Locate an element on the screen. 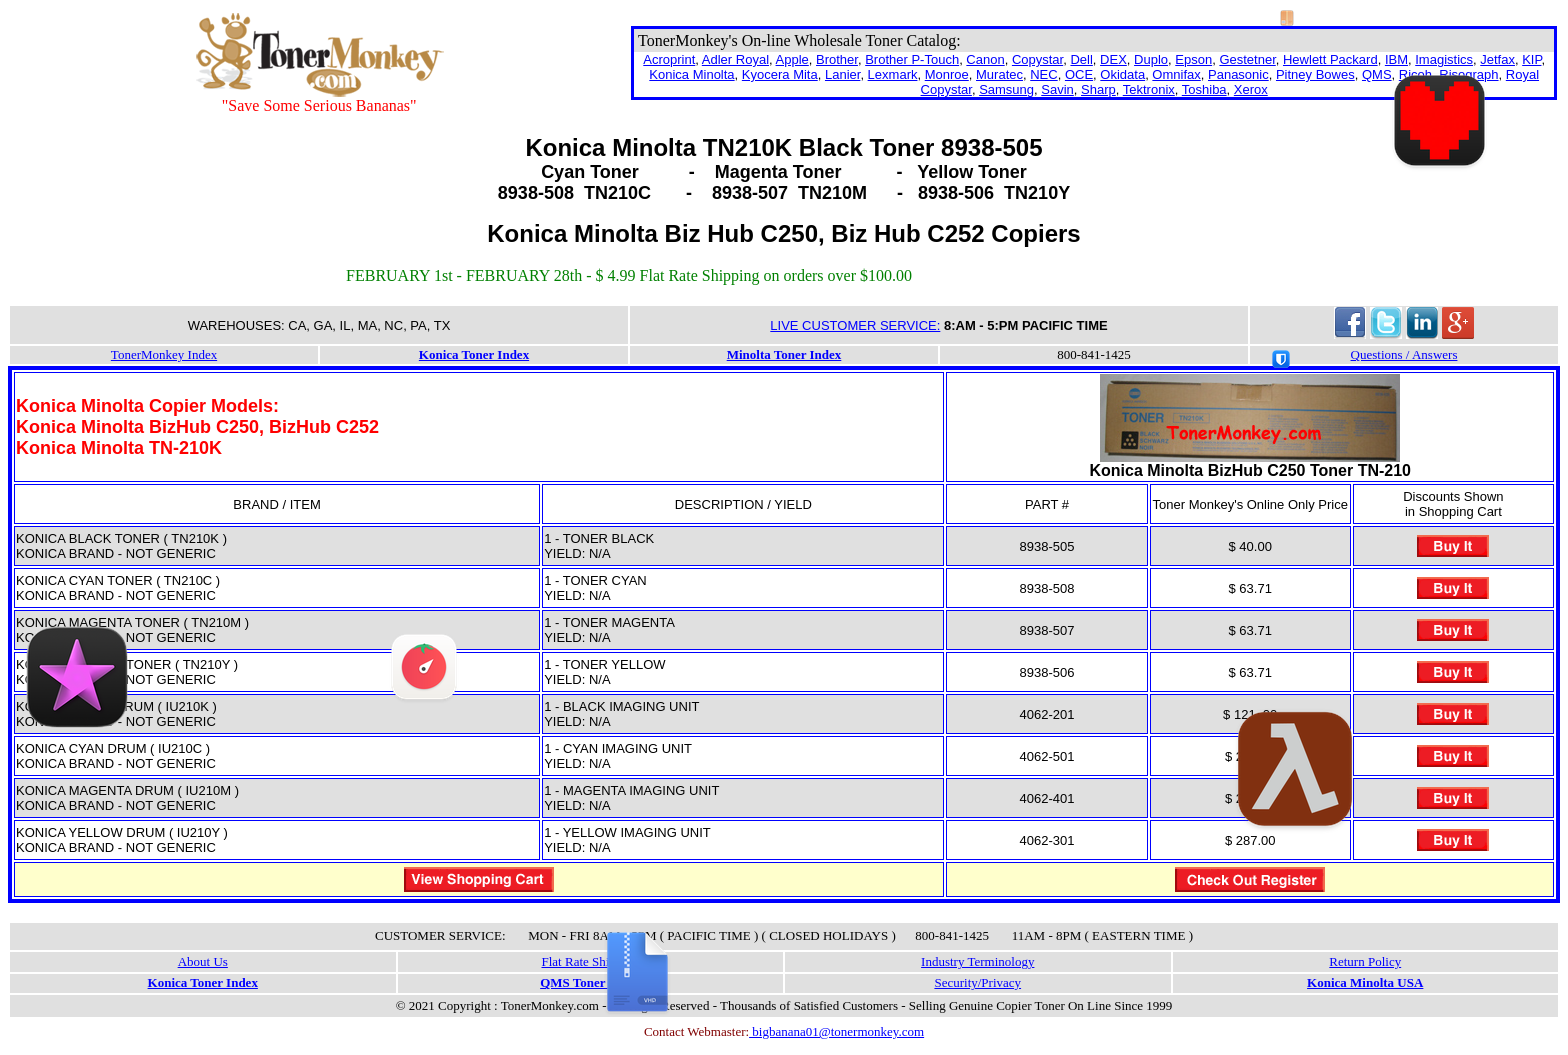 This screenshot has height=1055, width=1568. a virtualbox virtual hard disk file is located at coordinates (637, 973).